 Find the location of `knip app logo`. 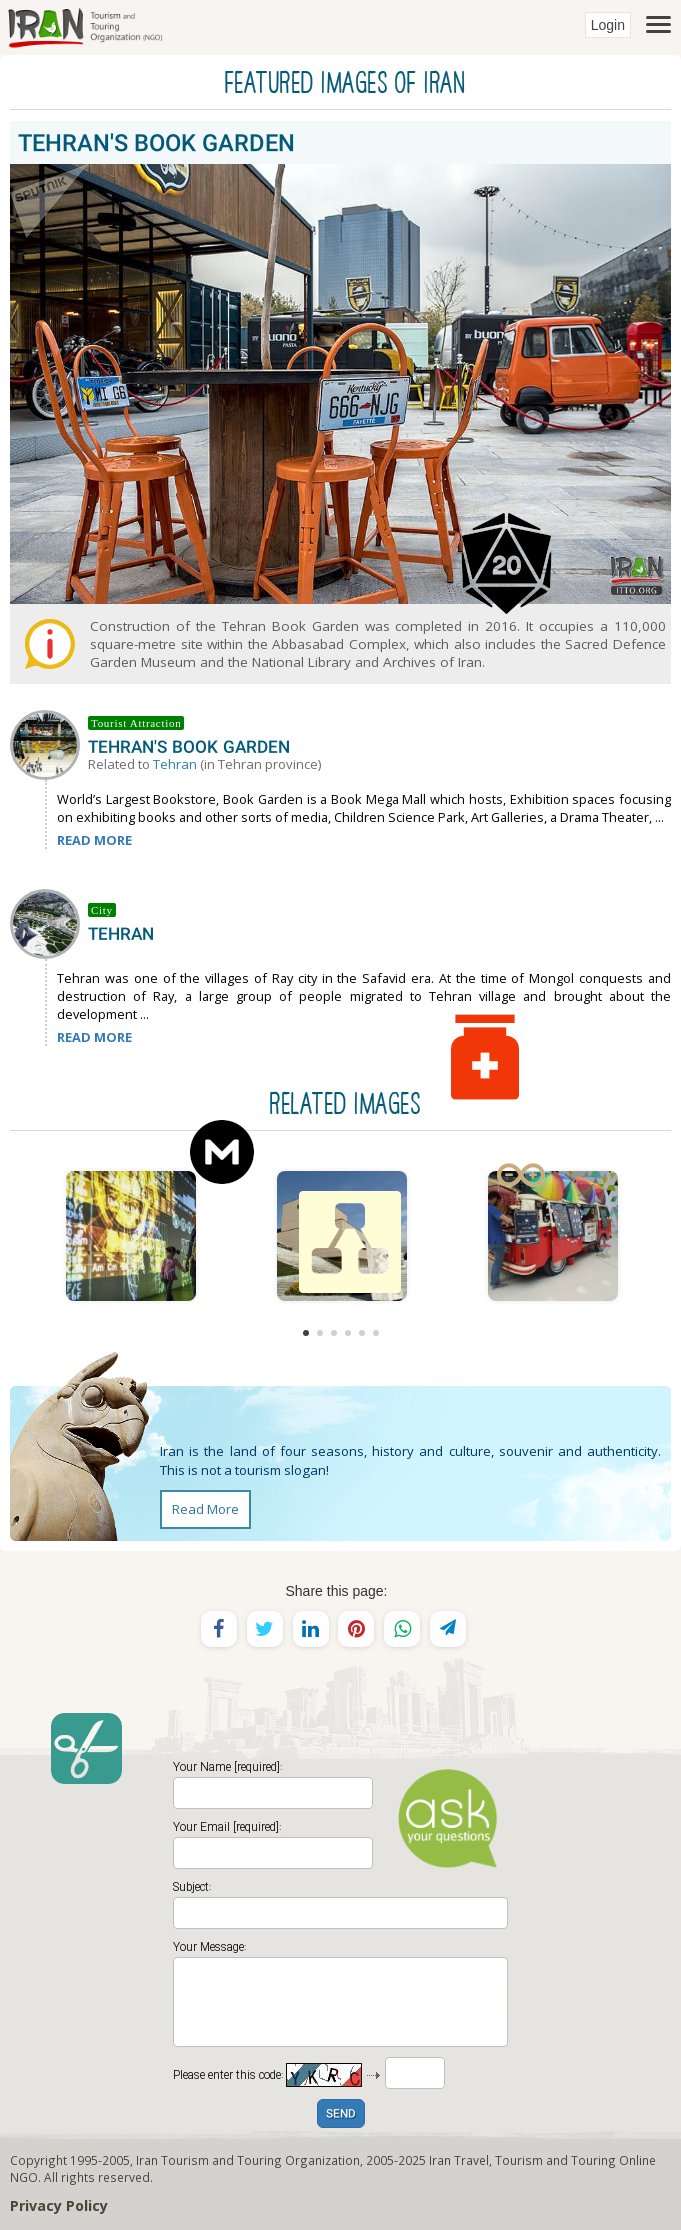

knip app logo is located at coordinates (86, 1748).